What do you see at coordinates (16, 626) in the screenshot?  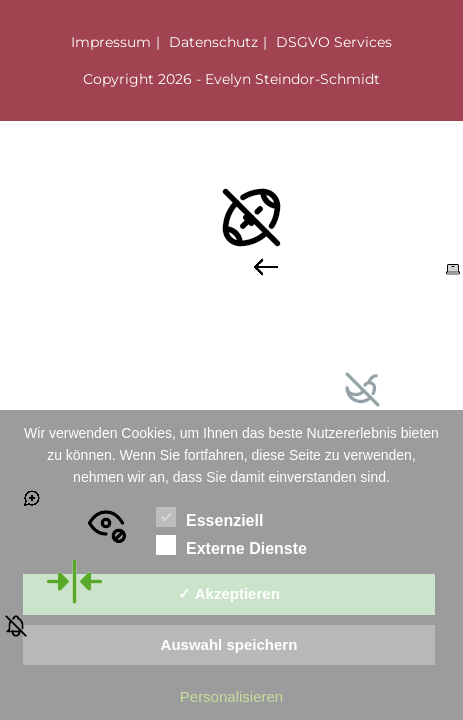 I see `mute notifications` at bounding box center [16, 626].